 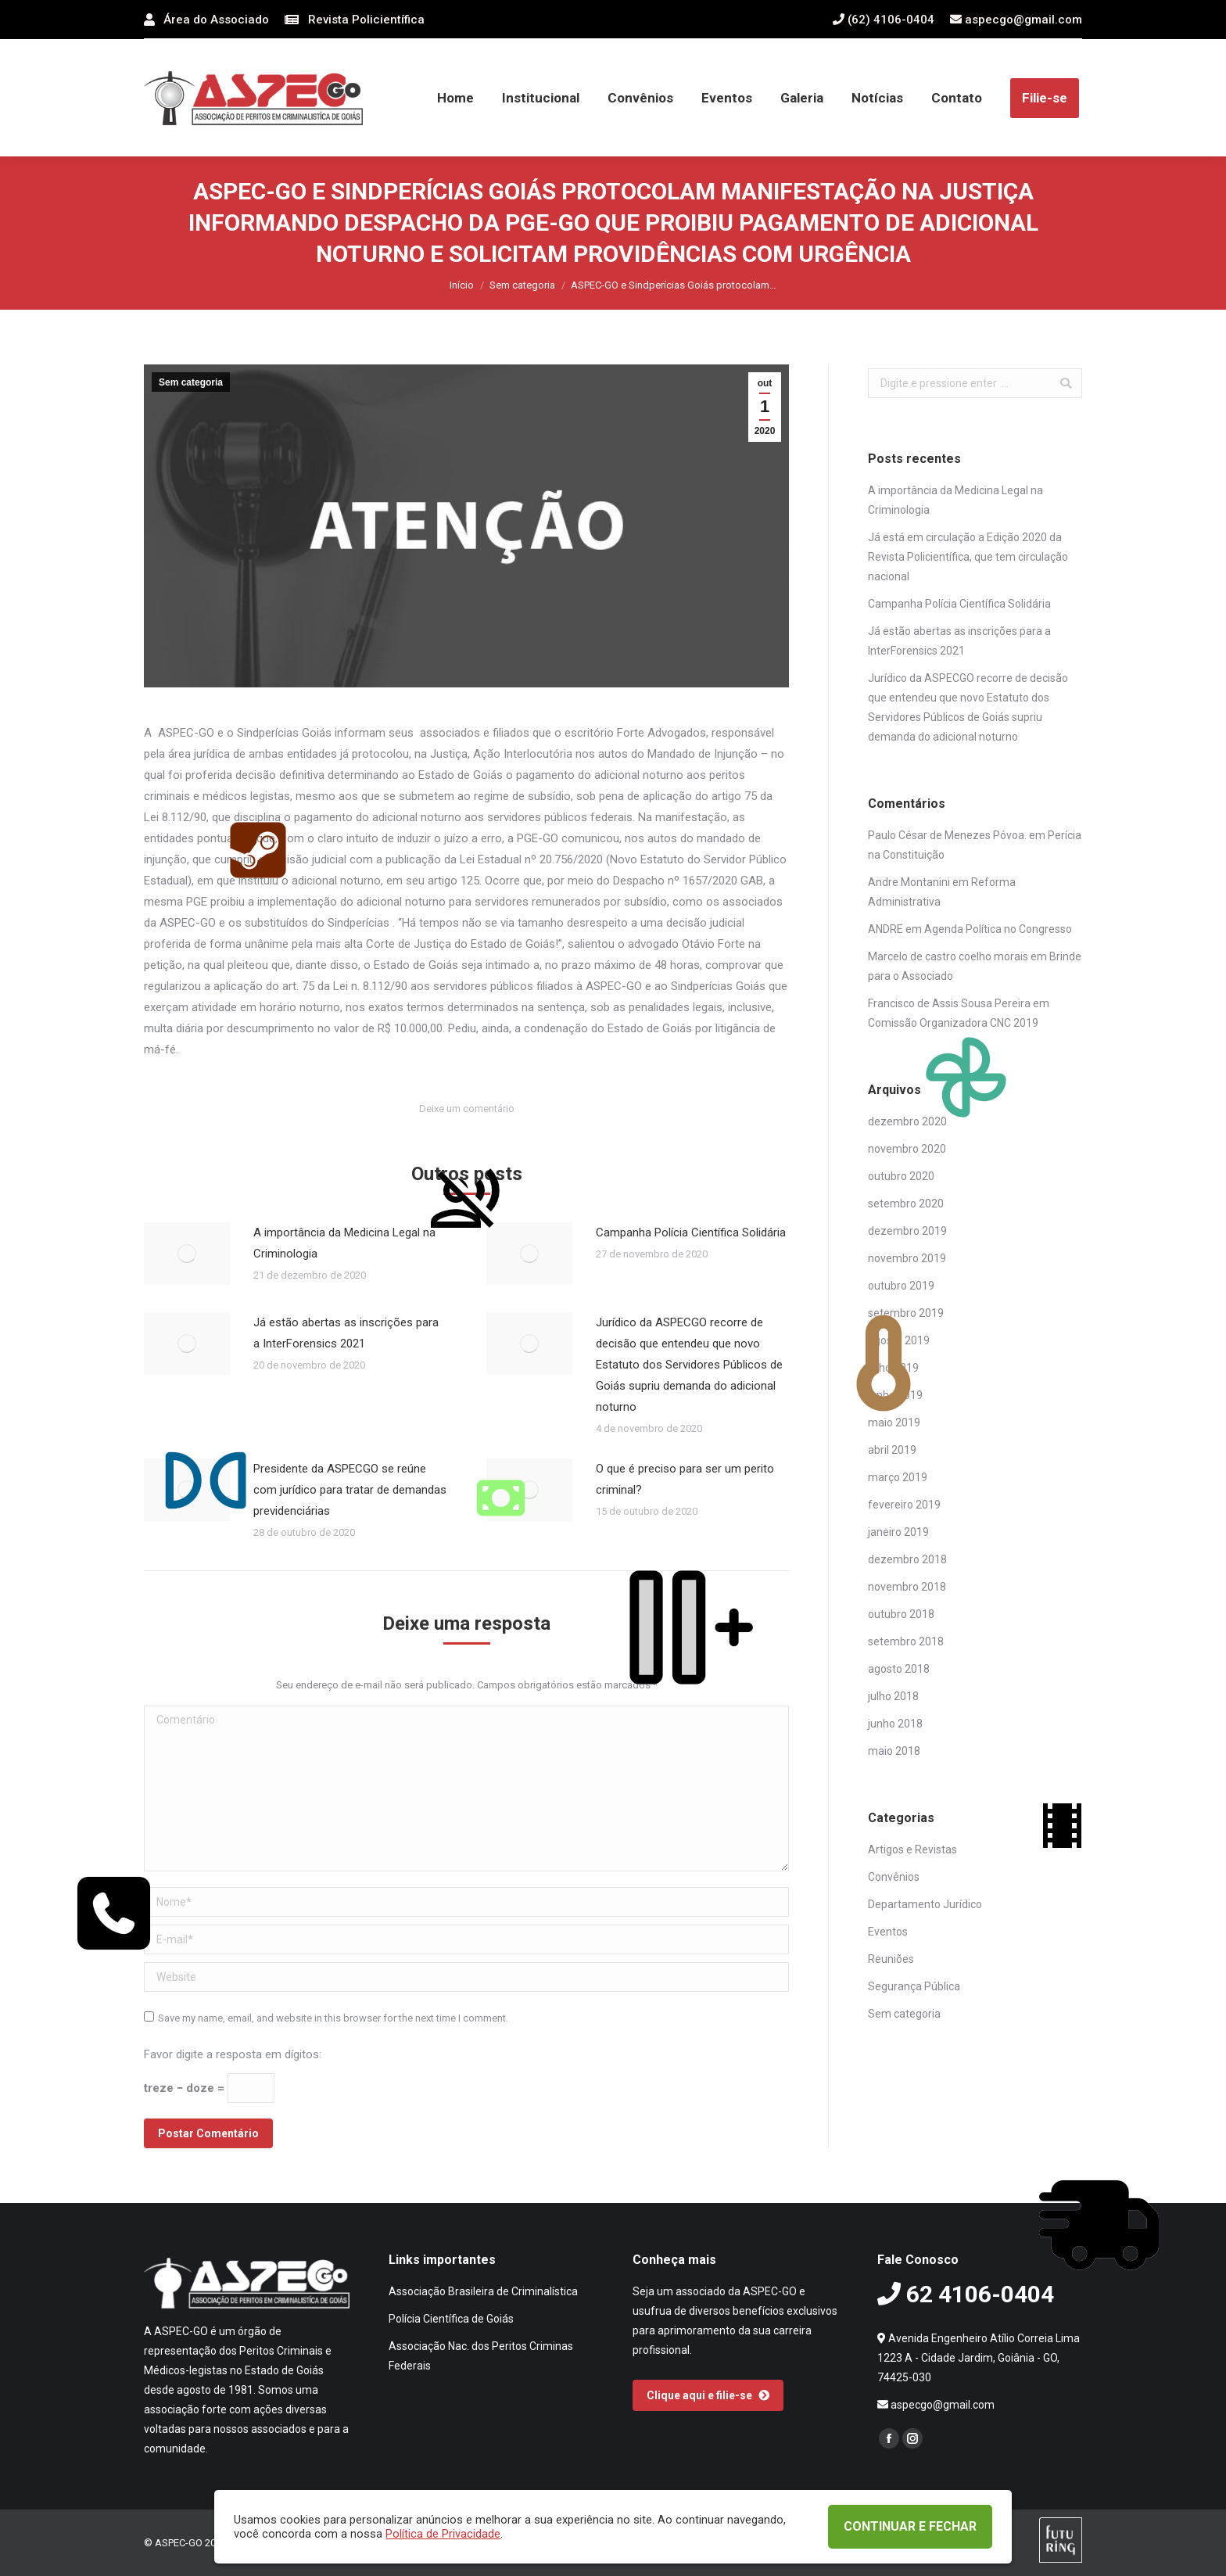 What do you see at coordinates (884, 1363) in the screenshot?
I see `indicates high temperature reading` at bounding box center [884, 1363].